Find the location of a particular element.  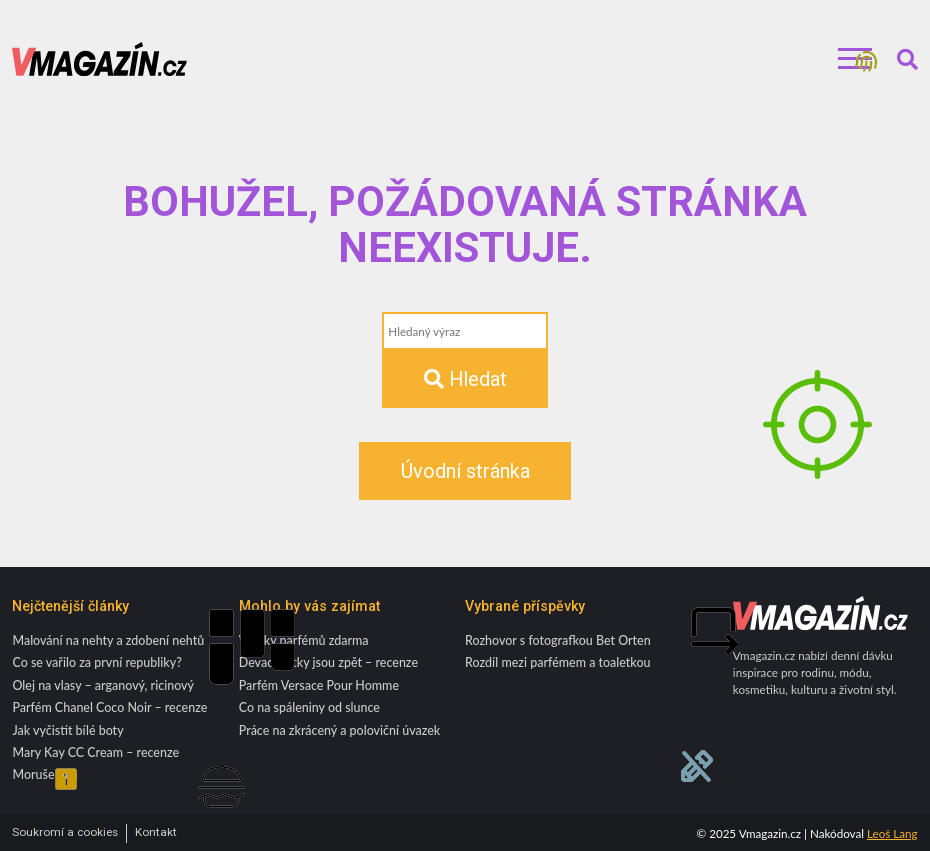

editing is disabled or unavailable is located at coordinates (696, 766).